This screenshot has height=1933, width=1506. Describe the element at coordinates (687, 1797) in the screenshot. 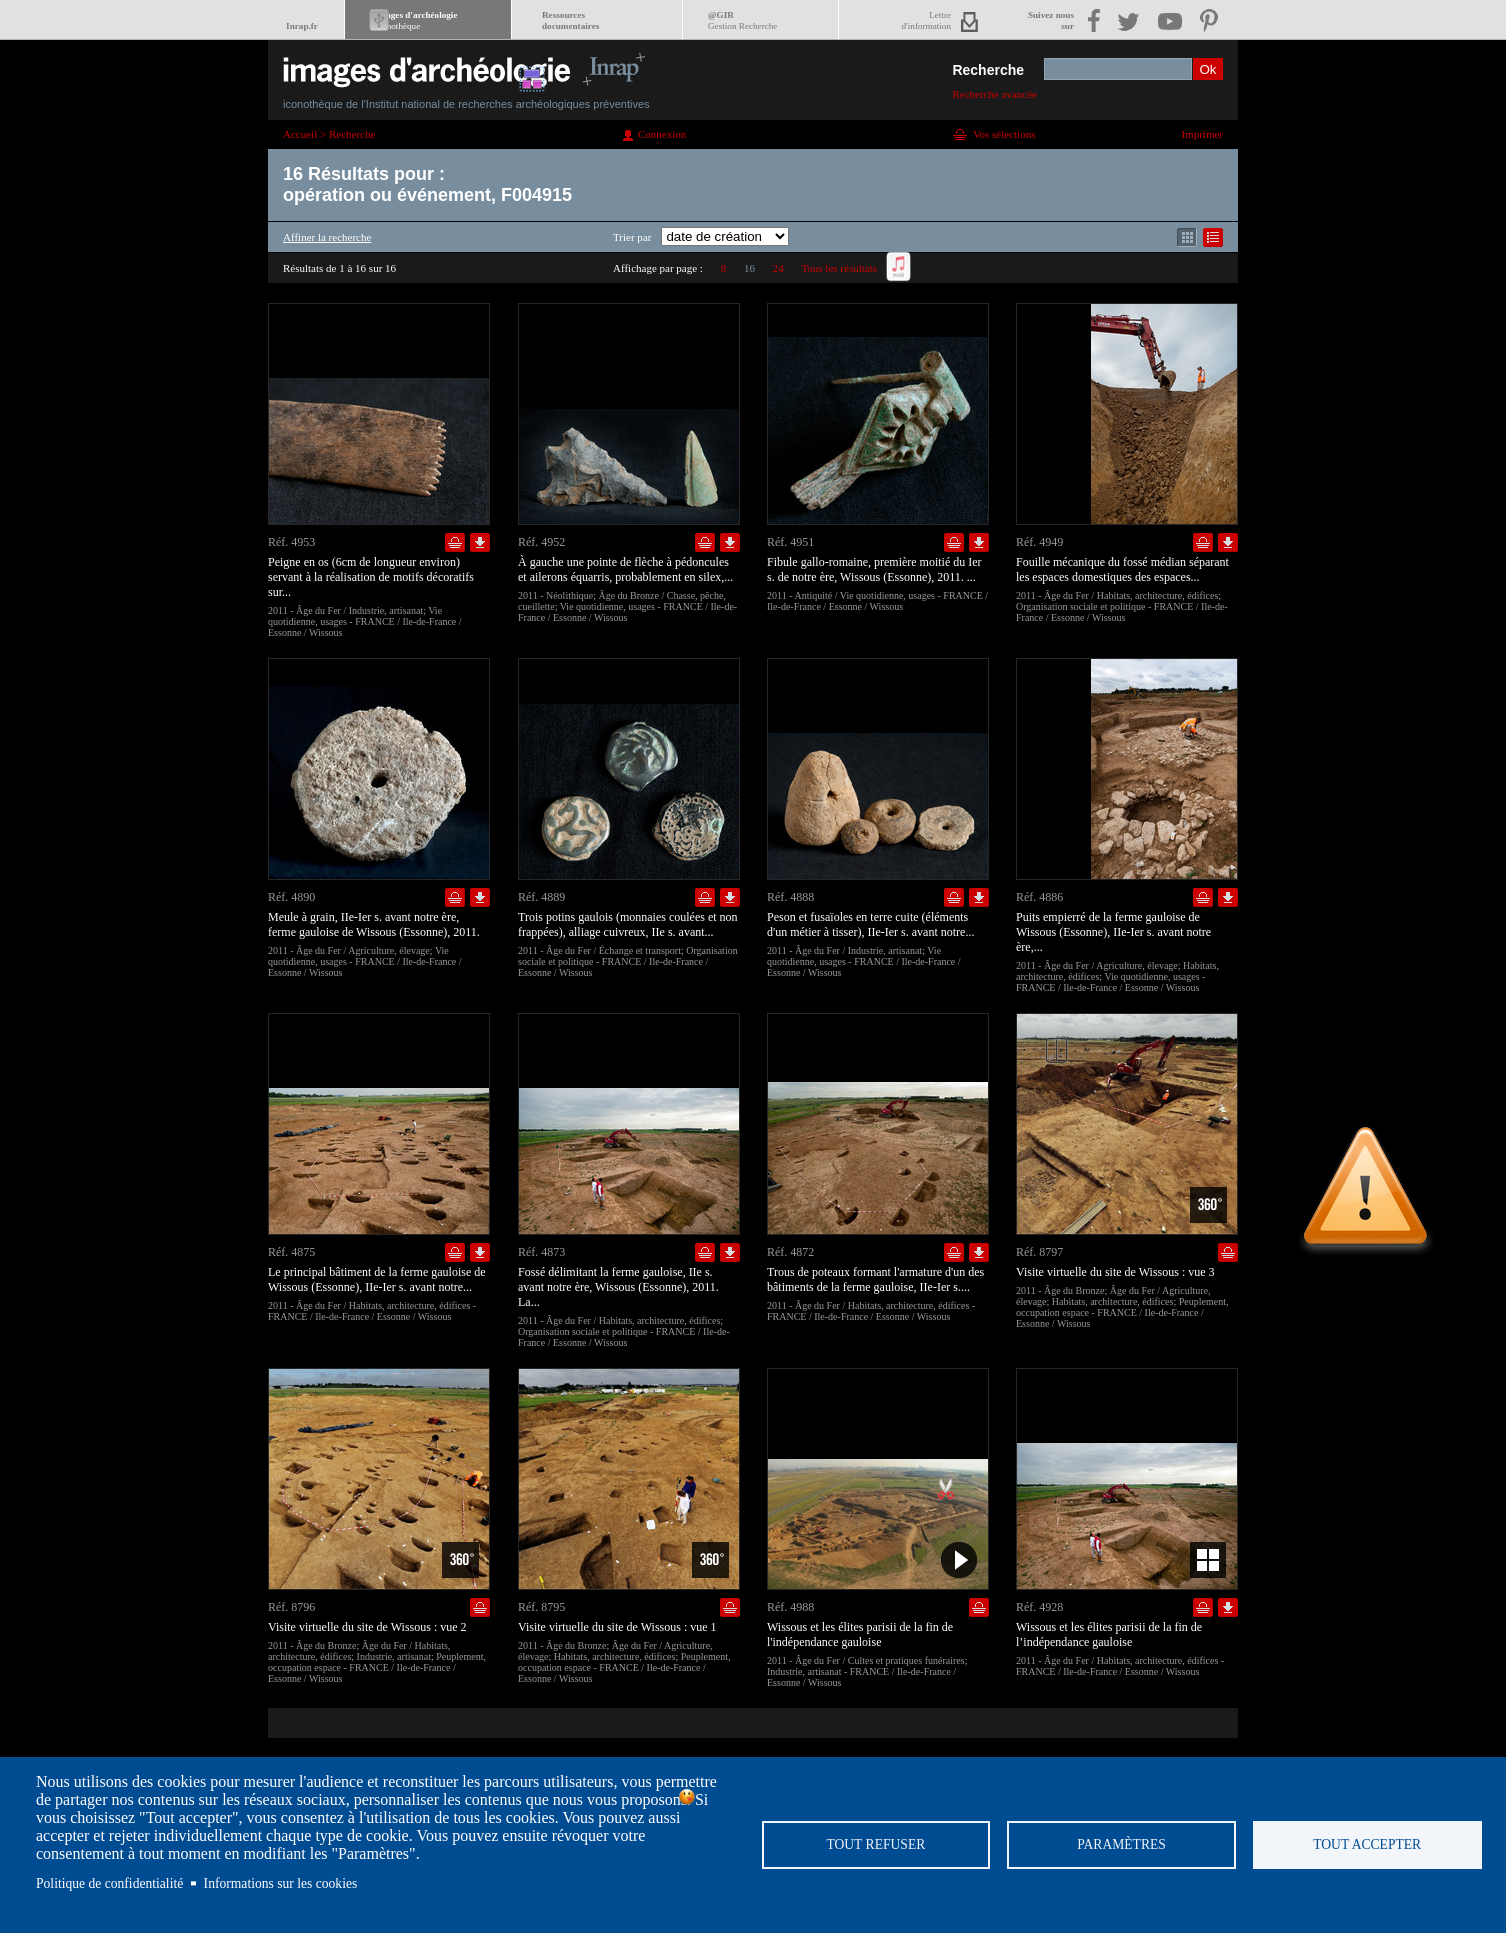

I see `indicates a playful or teasing tone in messaging` at that location.